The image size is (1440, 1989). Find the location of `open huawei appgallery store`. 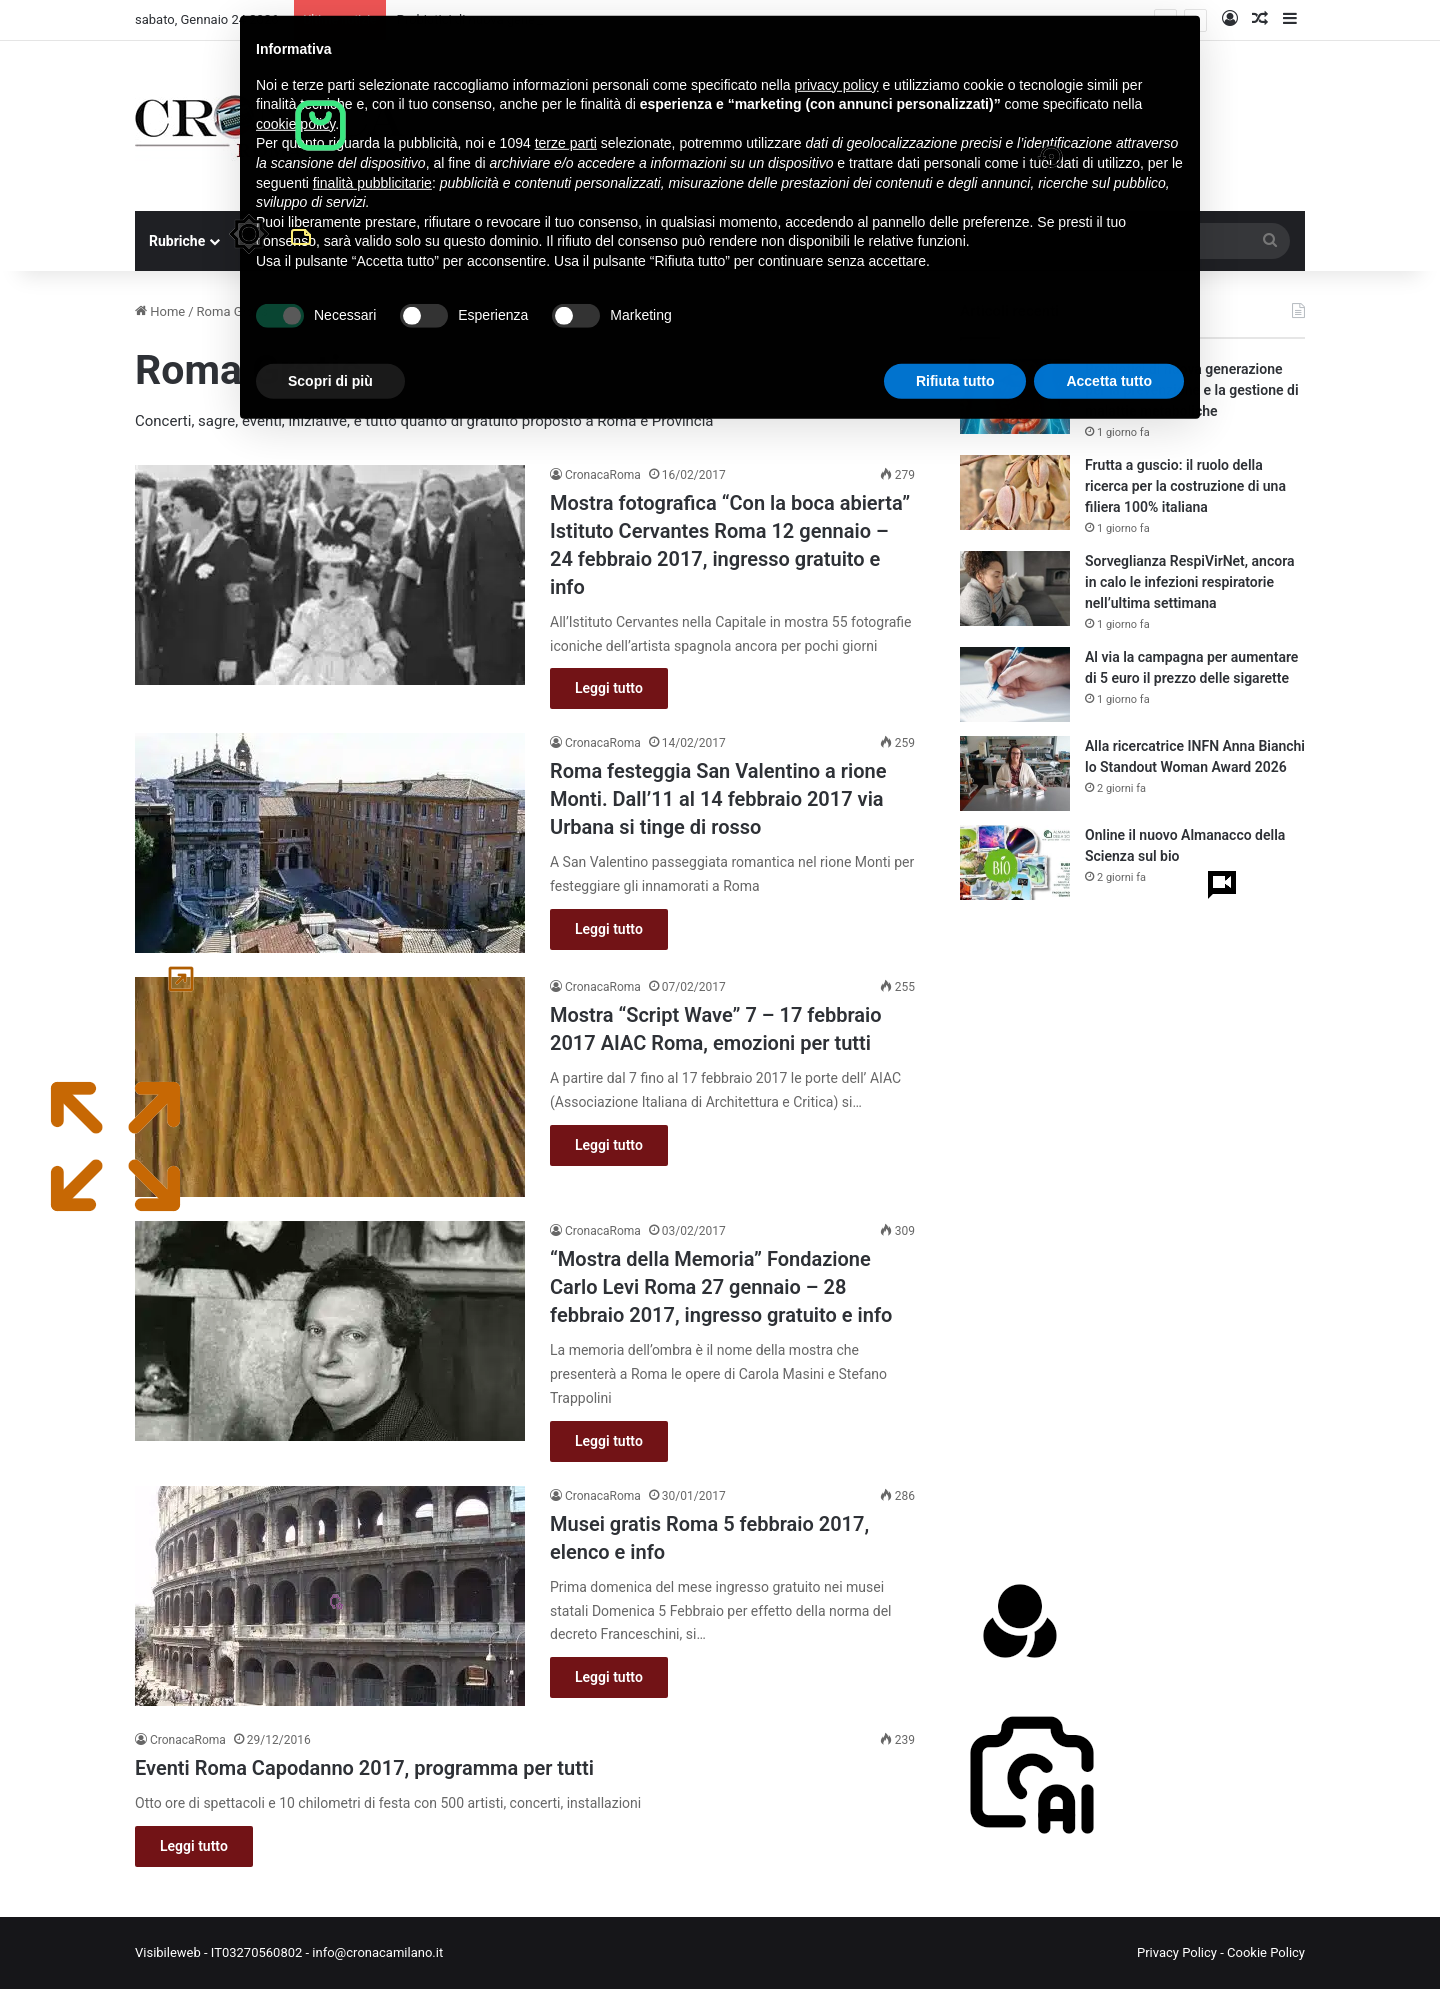

open huawei appgallery store is located at coordinates (320, 125).